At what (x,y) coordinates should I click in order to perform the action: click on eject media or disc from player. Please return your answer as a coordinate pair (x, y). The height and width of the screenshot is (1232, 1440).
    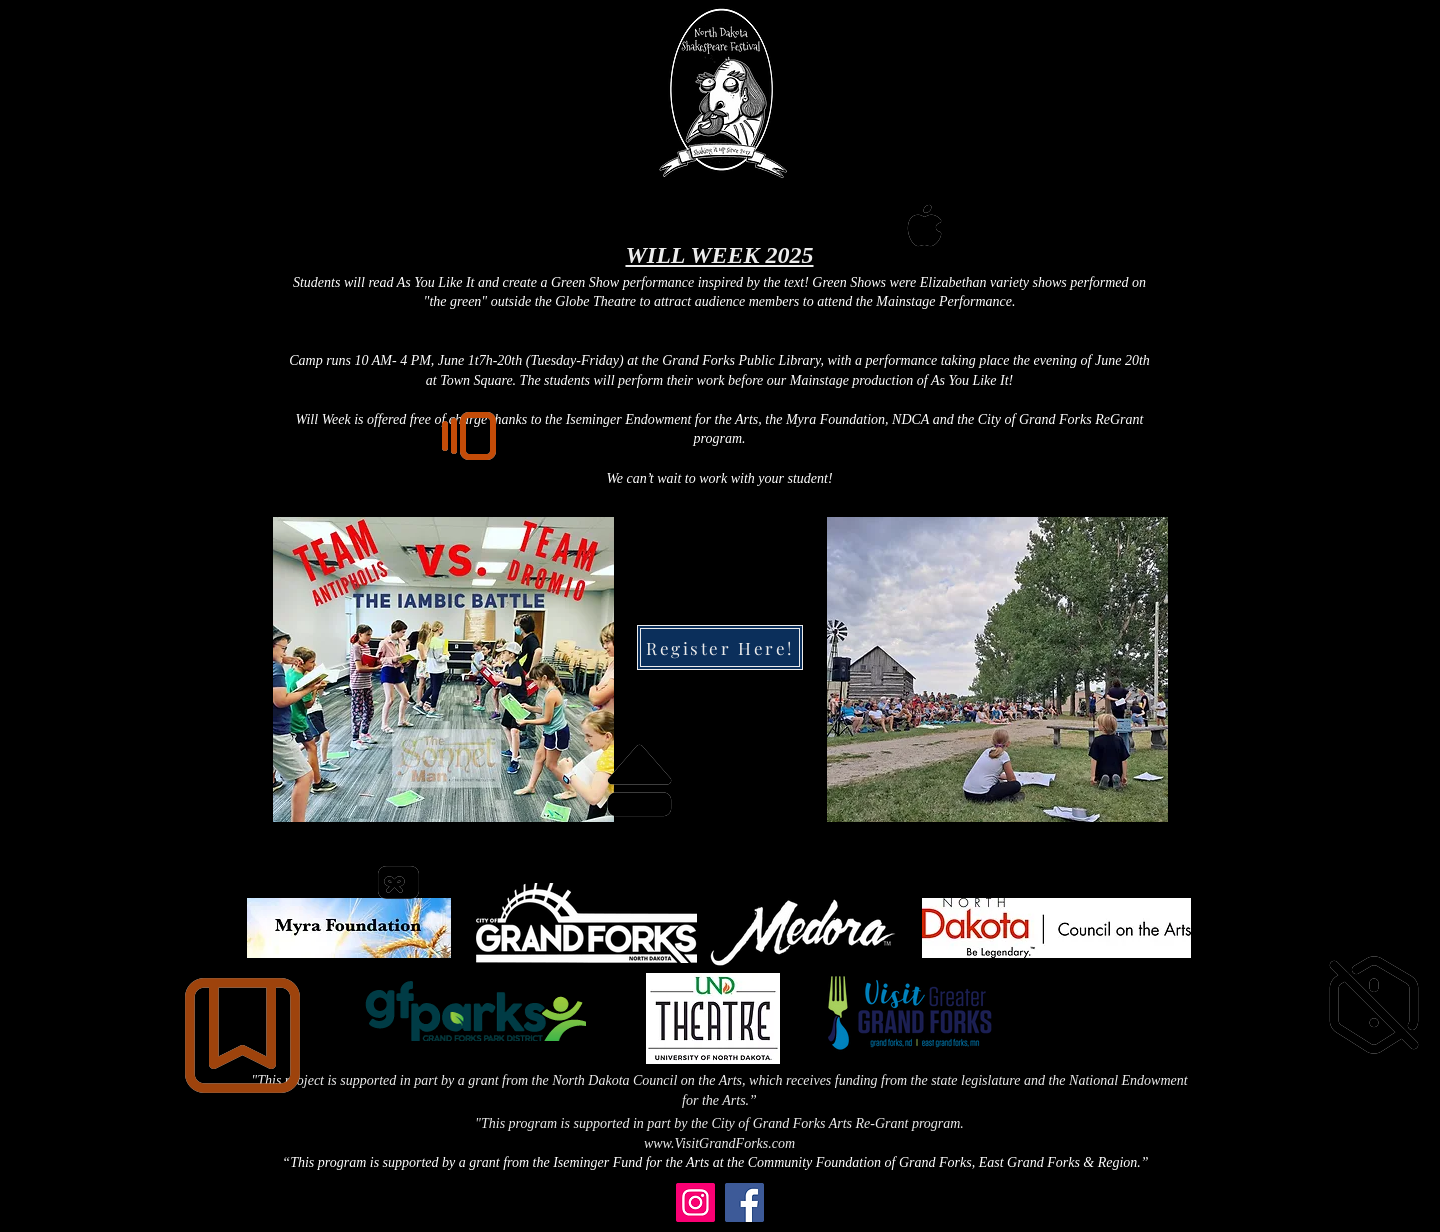
    Looking at the image, I should click on (639, 780).